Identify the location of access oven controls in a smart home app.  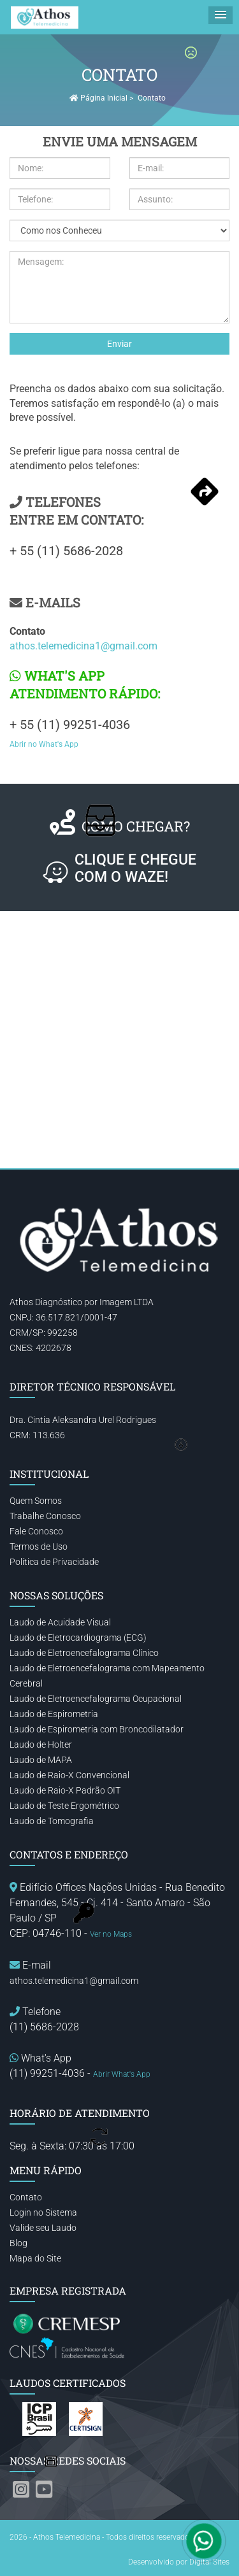
(51, 2461).